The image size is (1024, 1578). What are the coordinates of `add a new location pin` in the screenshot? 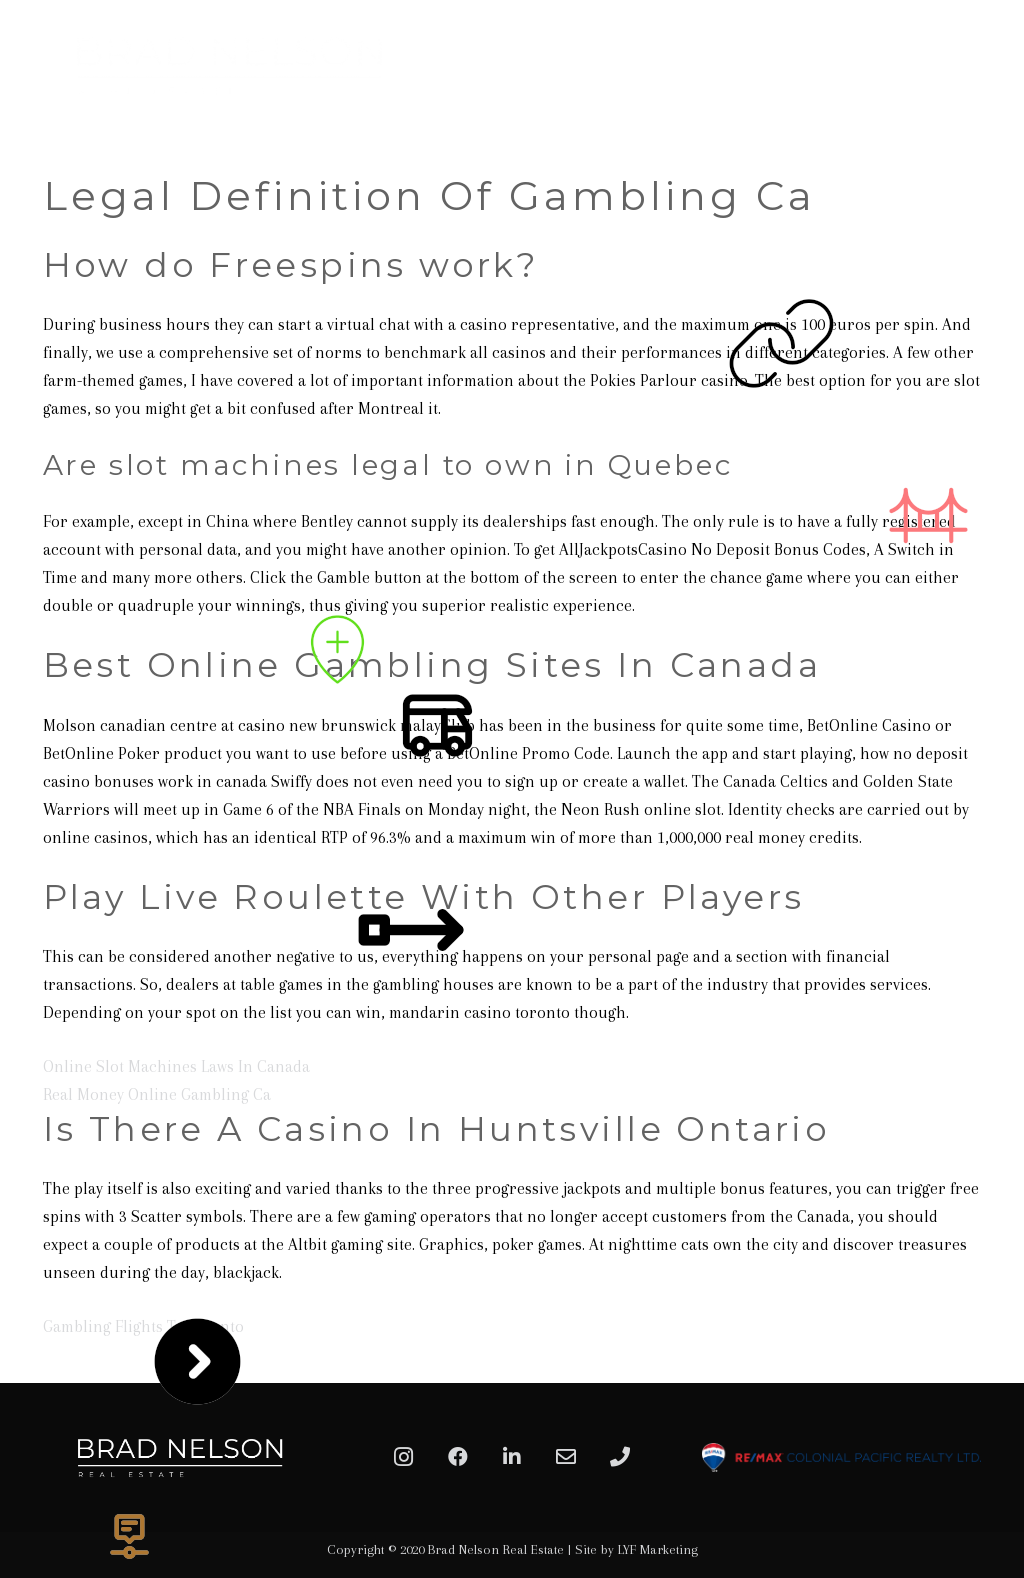 It's located at (337, 649).